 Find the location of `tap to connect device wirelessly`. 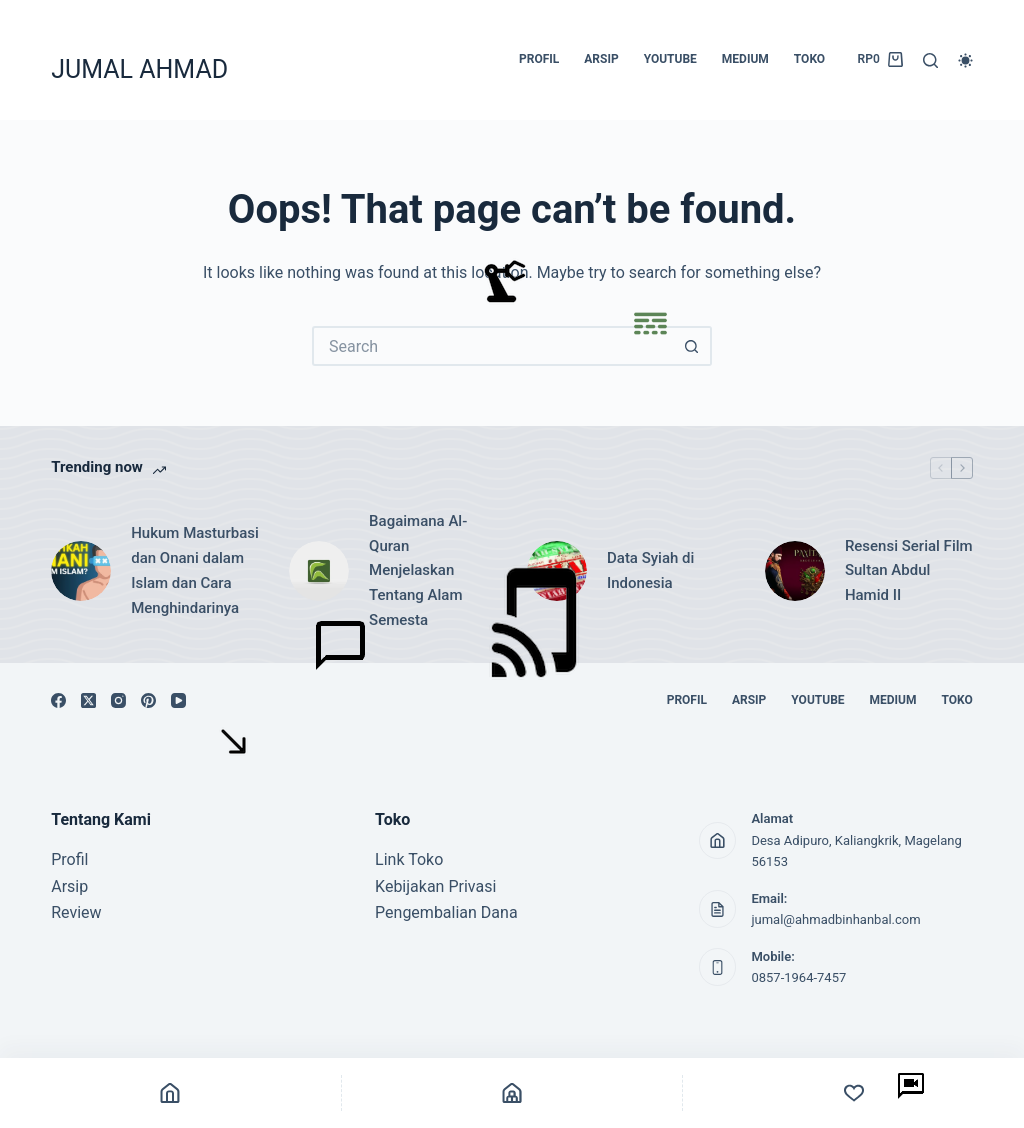

tap to connect device wirelessly is located at coordinates (541, 622).